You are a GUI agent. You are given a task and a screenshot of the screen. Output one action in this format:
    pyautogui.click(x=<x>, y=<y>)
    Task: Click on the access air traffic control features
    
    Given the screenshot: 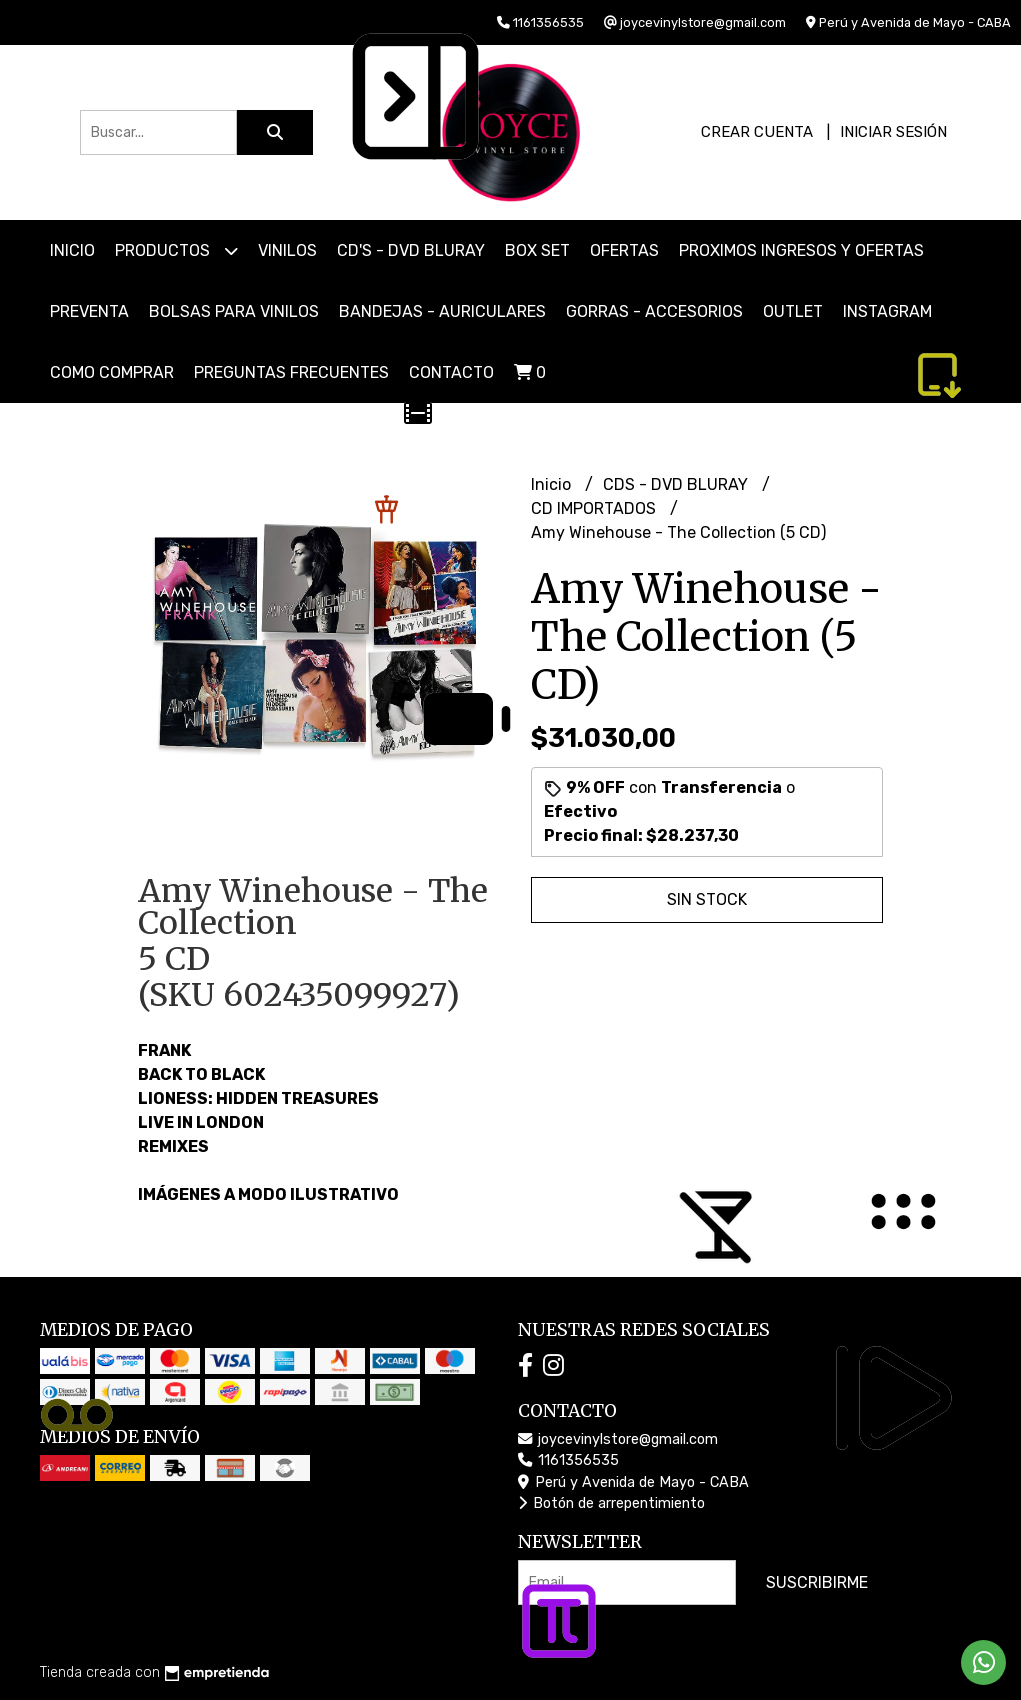 What is the action you would take?
    pyautogui.click(x=386, y=509)
    